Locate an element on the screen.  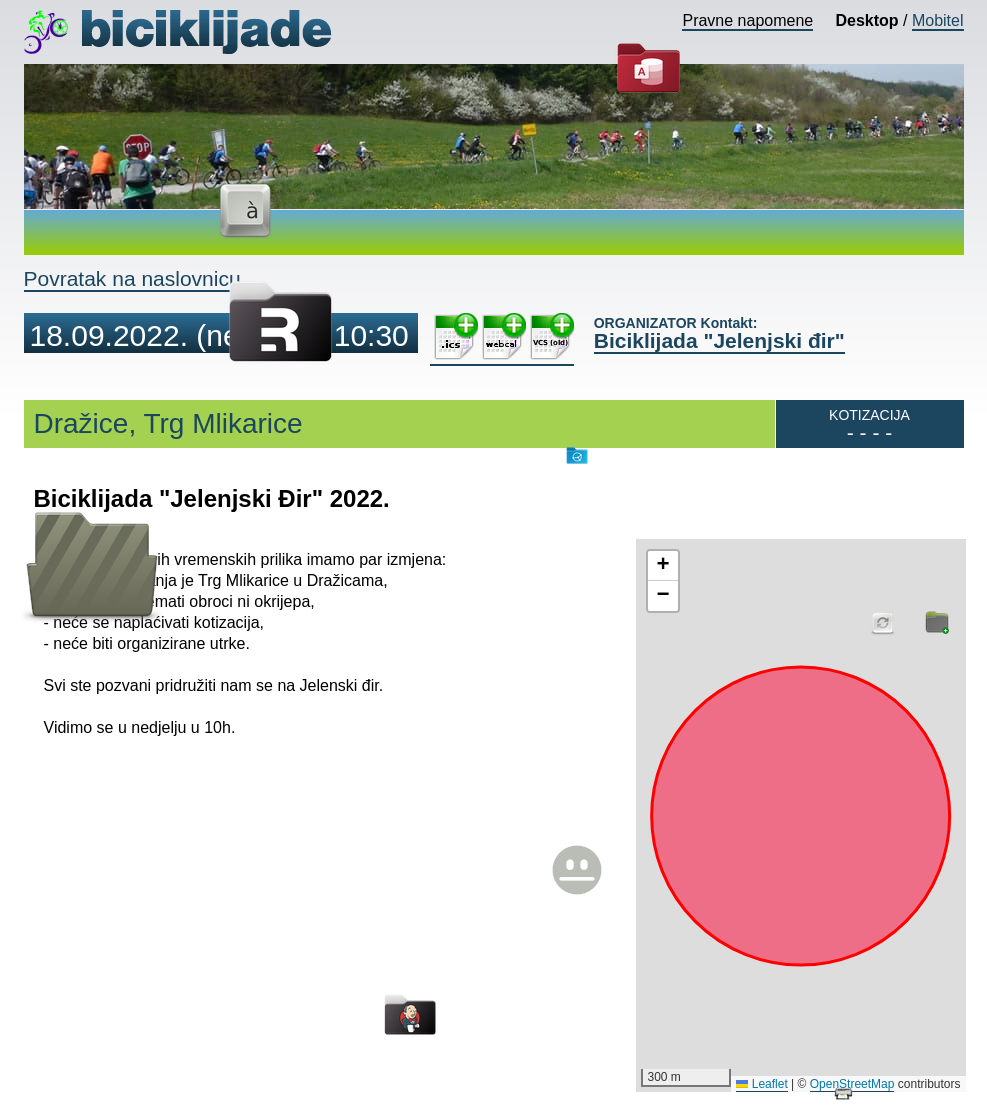
indicates a neutral or indifferent reaction is located at coordinates (577, 870).